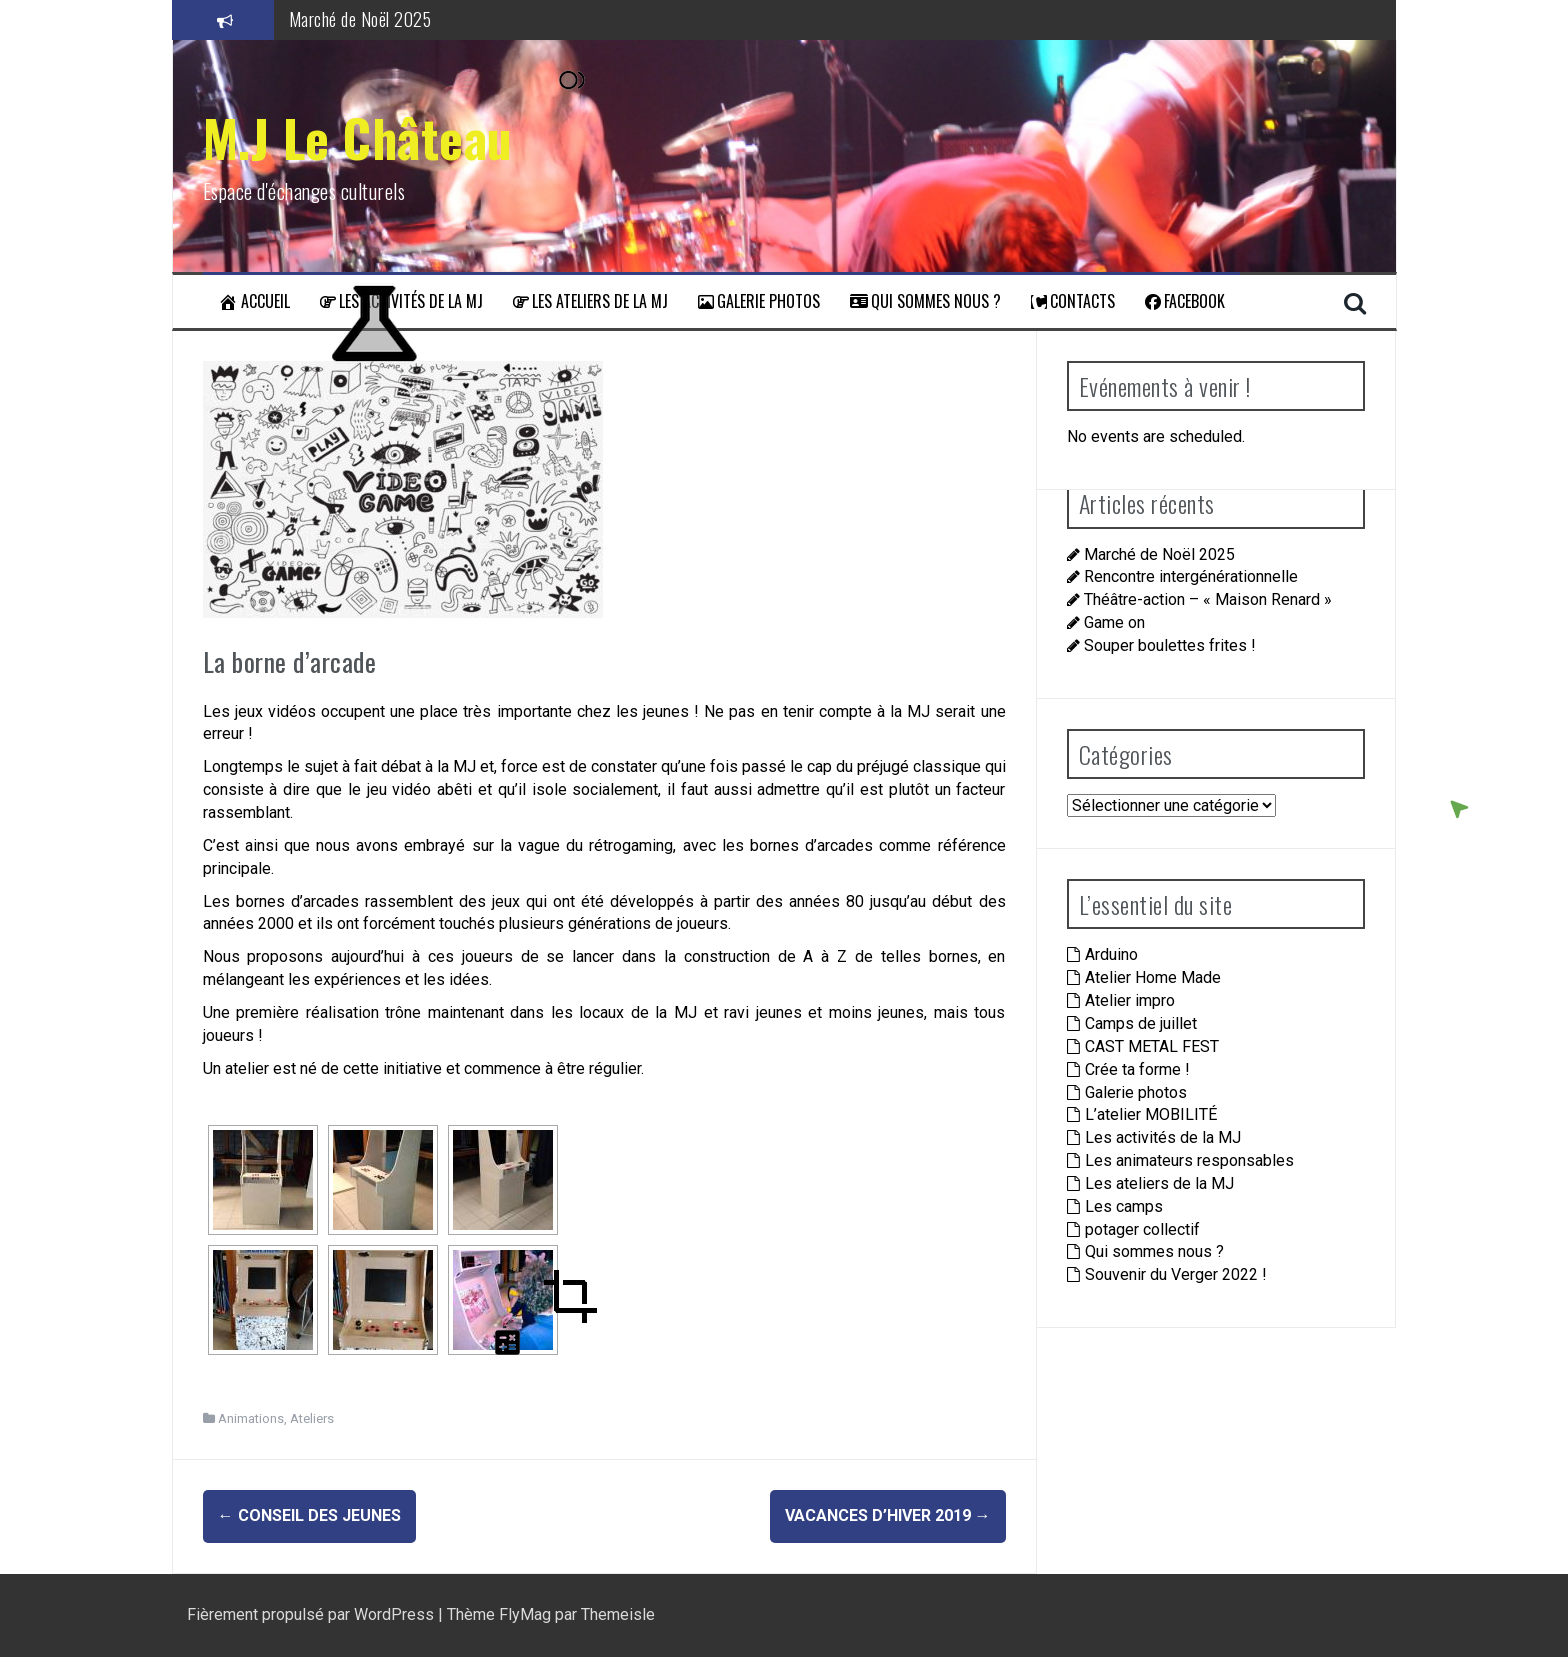 The image size is (1568, 1657). Describe the element at coordinates (374, 323) in the screenshot. I see `access science or laboratory features` at that location.